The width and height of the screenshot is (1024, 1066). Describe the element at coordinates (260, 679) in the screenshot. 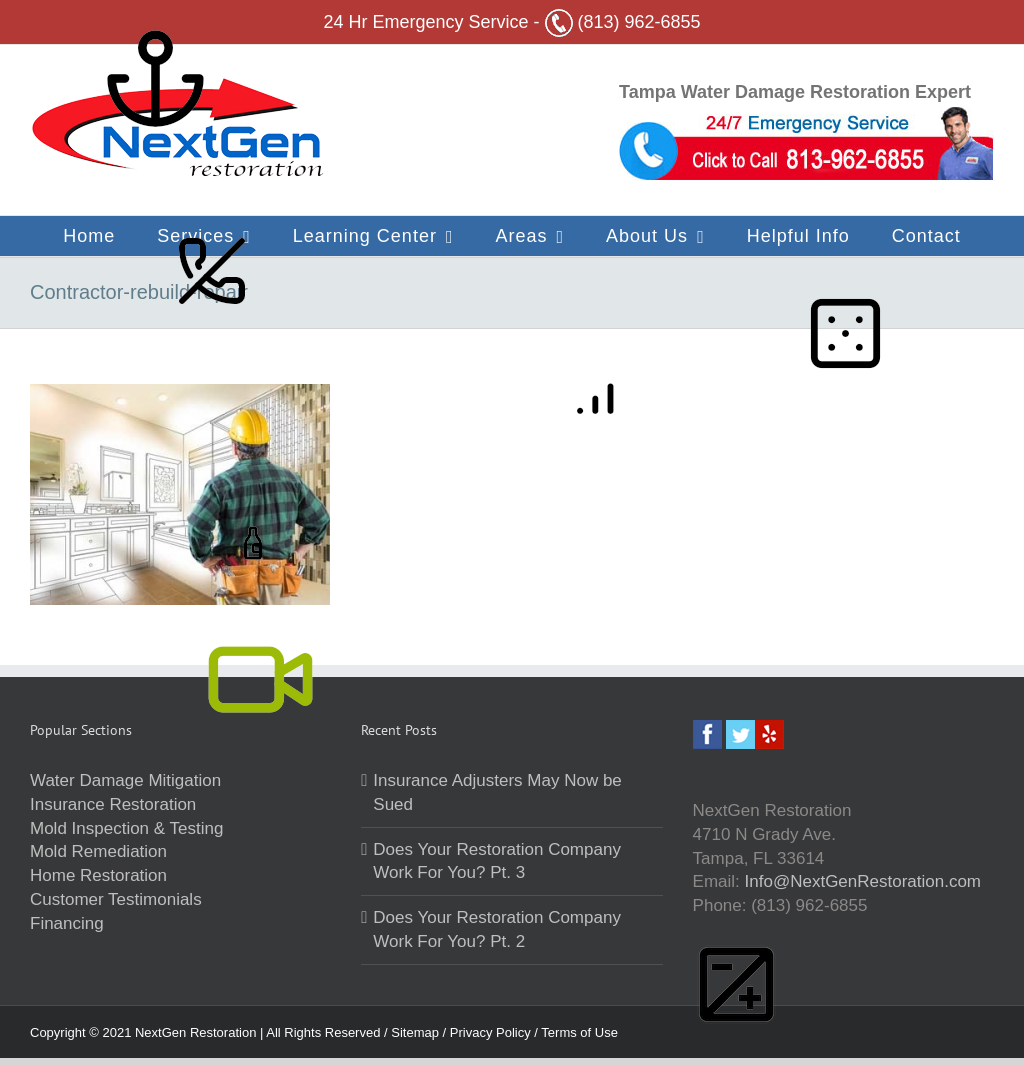

I see `start a video call` at that location.